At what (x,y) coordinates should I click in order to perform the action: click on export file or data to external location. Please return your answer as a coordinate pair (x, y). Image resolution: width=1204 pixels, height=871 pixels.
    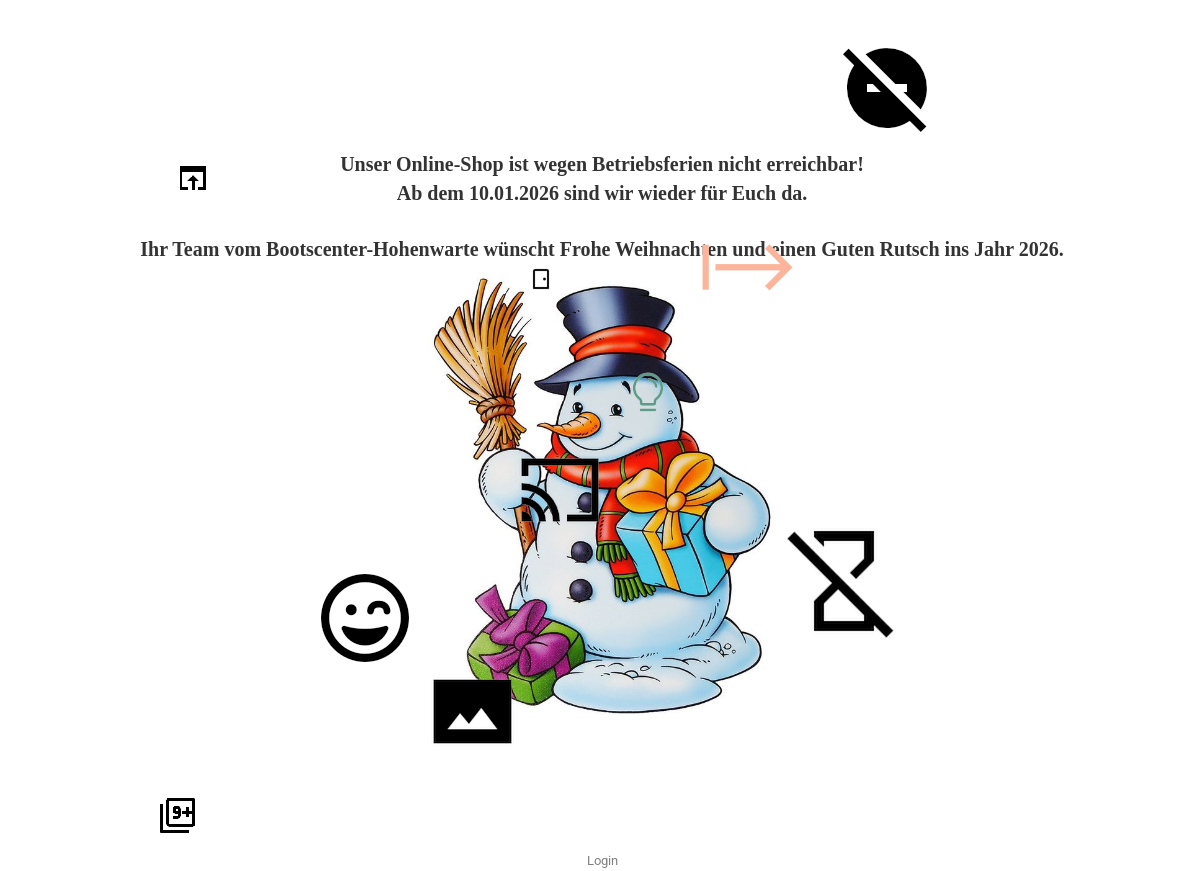
    Looking at the image, I should click on (747, 270).